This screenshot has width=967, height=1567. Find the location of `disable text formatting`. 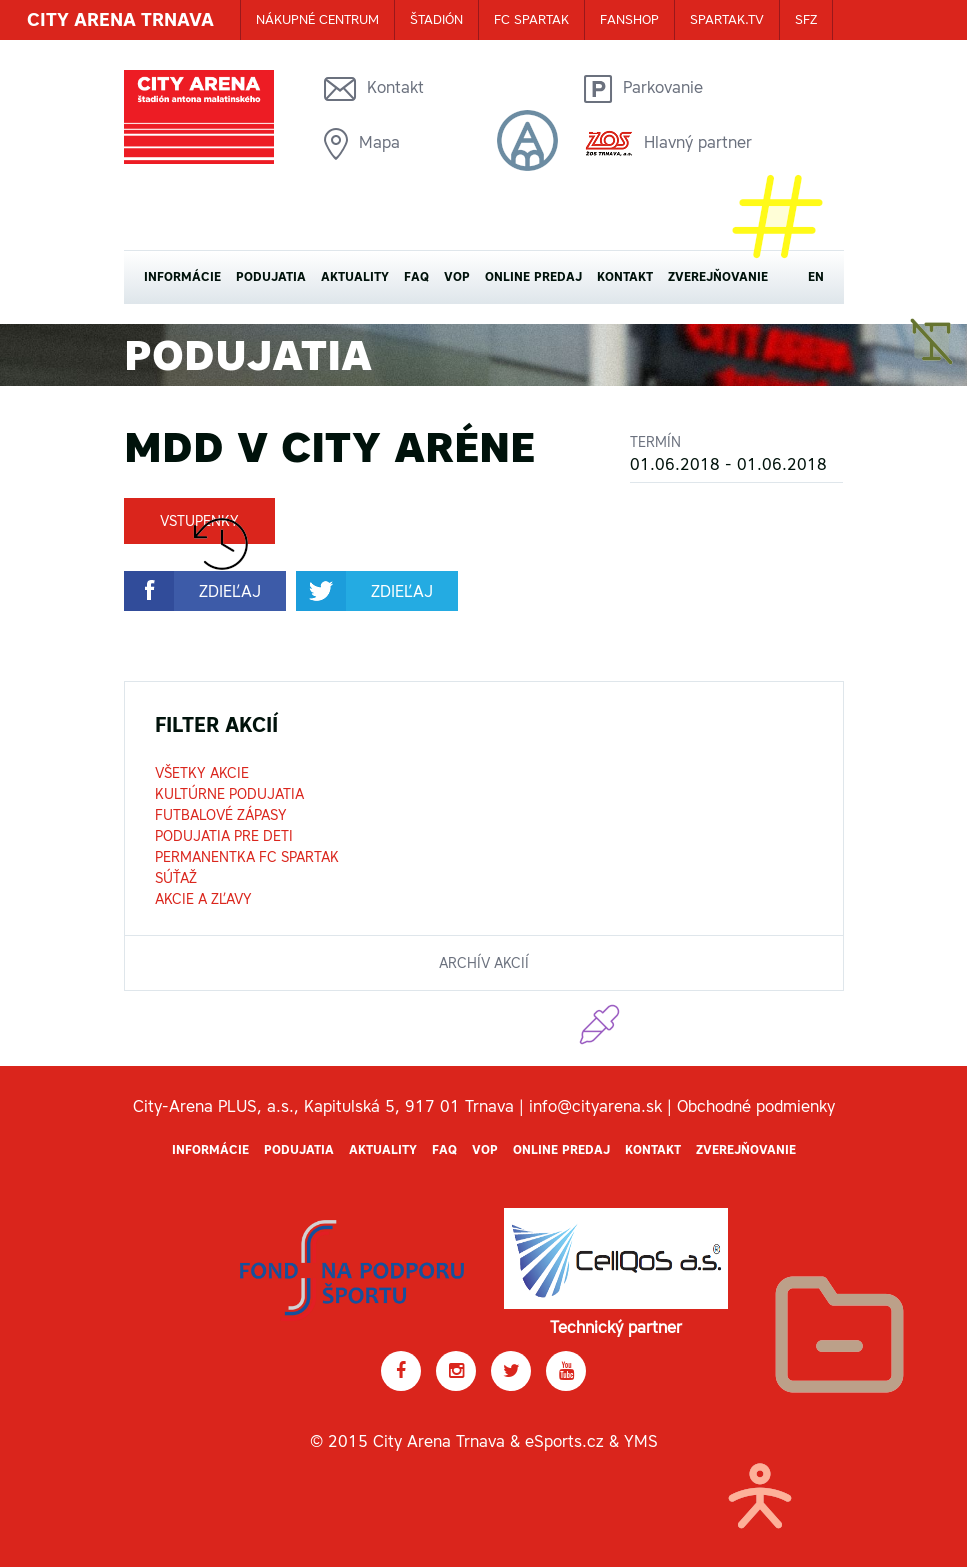

disable text formatting is located at coordinates (931, 341).